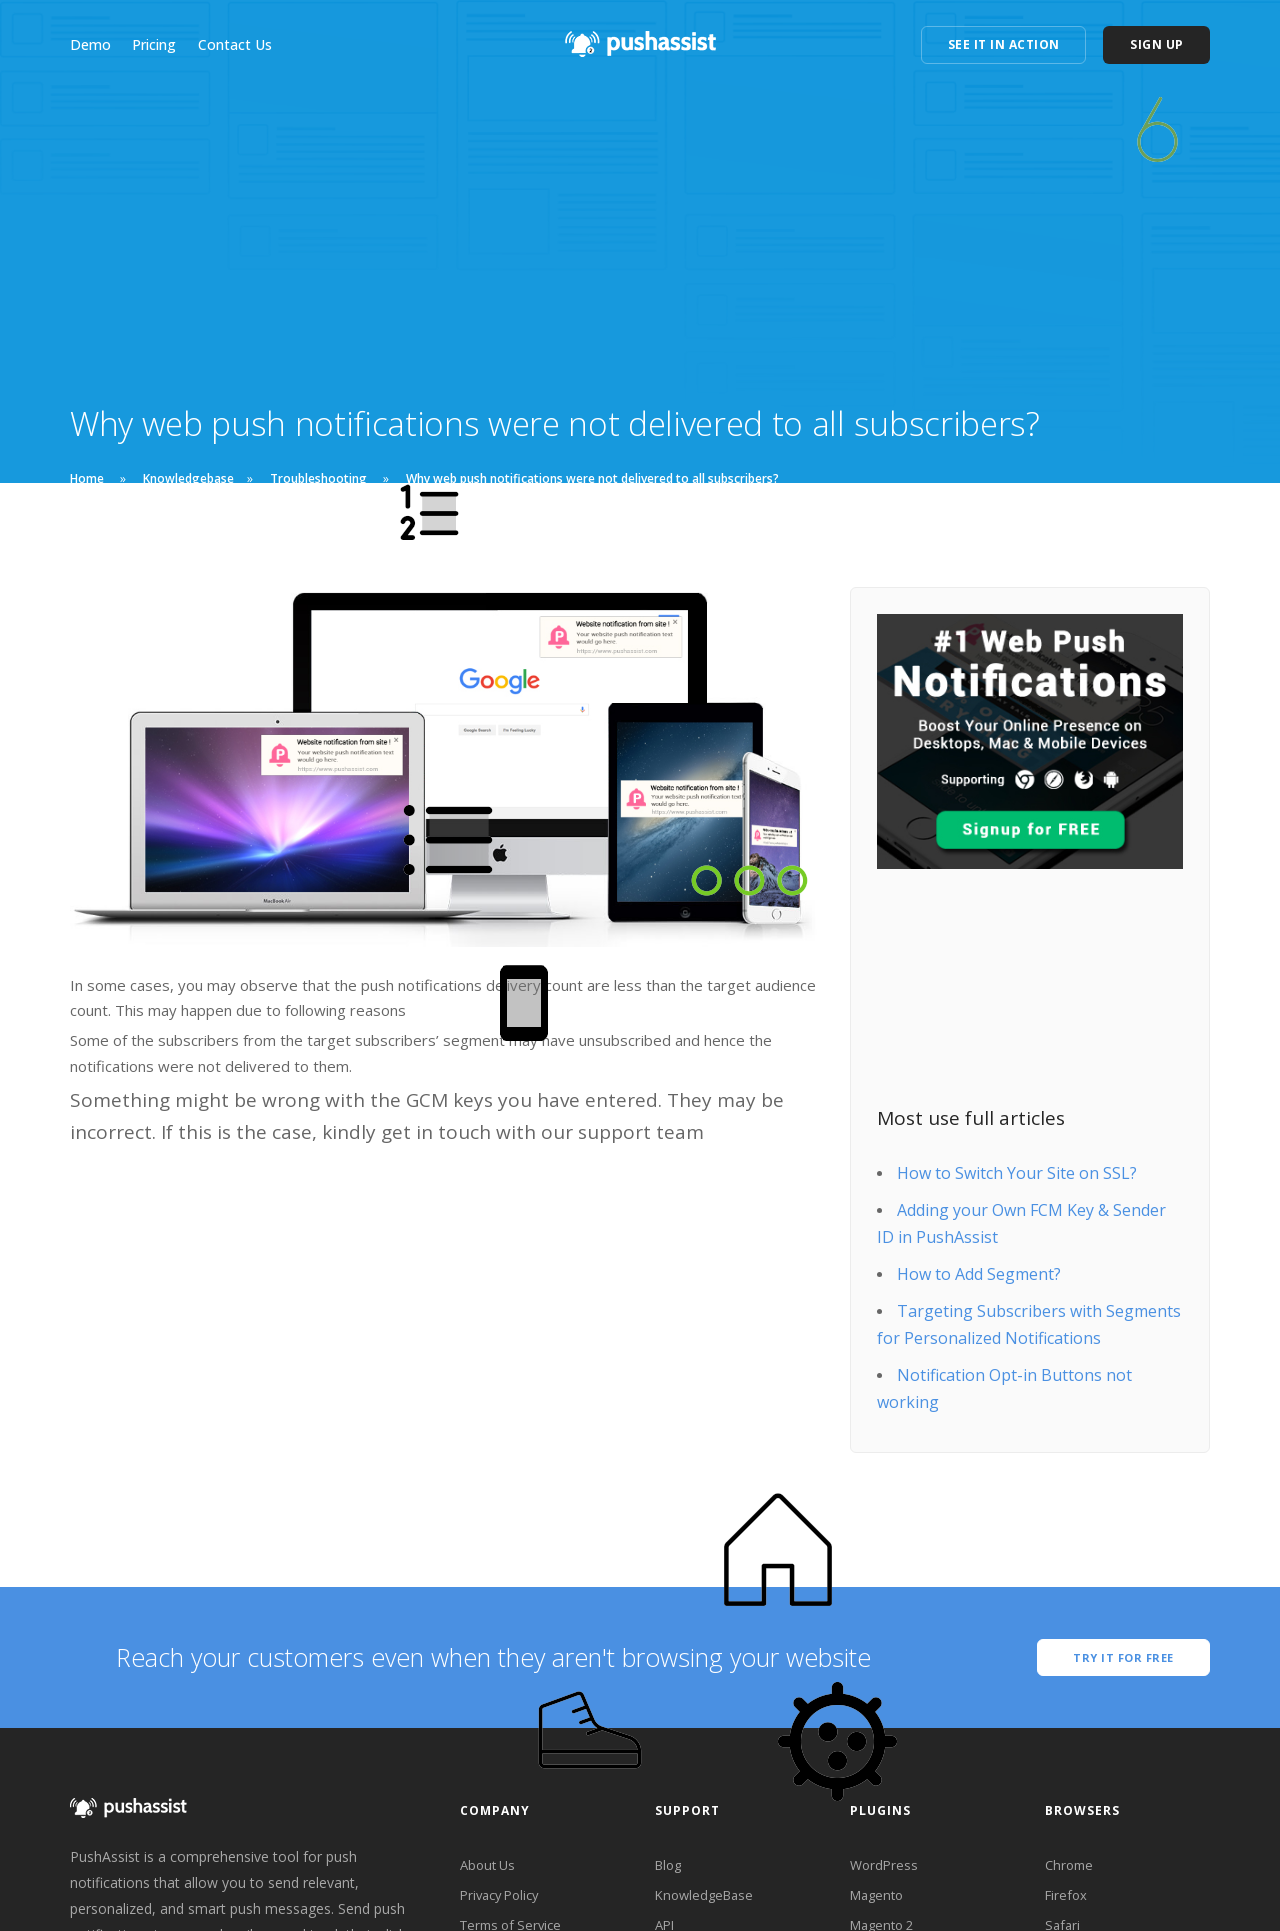 Image resolution: width=1280 pixels, height=1931 pixels. I want to click on indicates the number six in a list or sequence, so click(1157, 129).